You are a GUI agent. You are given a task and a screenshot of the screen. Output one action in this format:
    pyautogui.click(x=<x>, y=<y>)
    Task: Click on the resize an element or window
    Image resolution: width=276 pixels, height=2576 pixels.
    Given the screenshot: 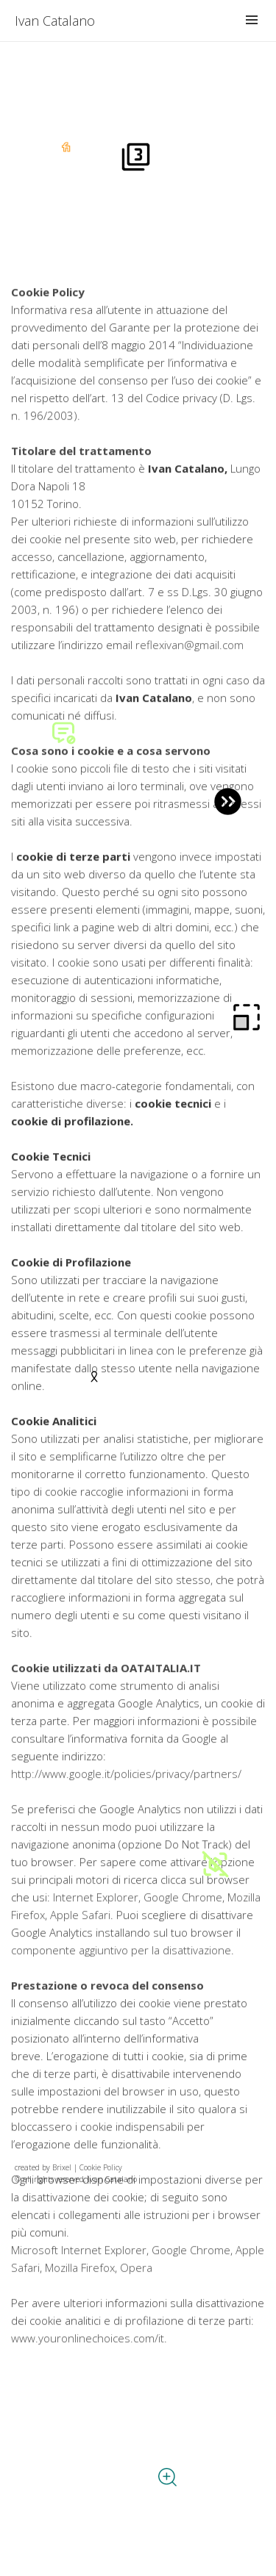 What is the action you would take?
    pyautogui.click(x=247, y=1017)
    